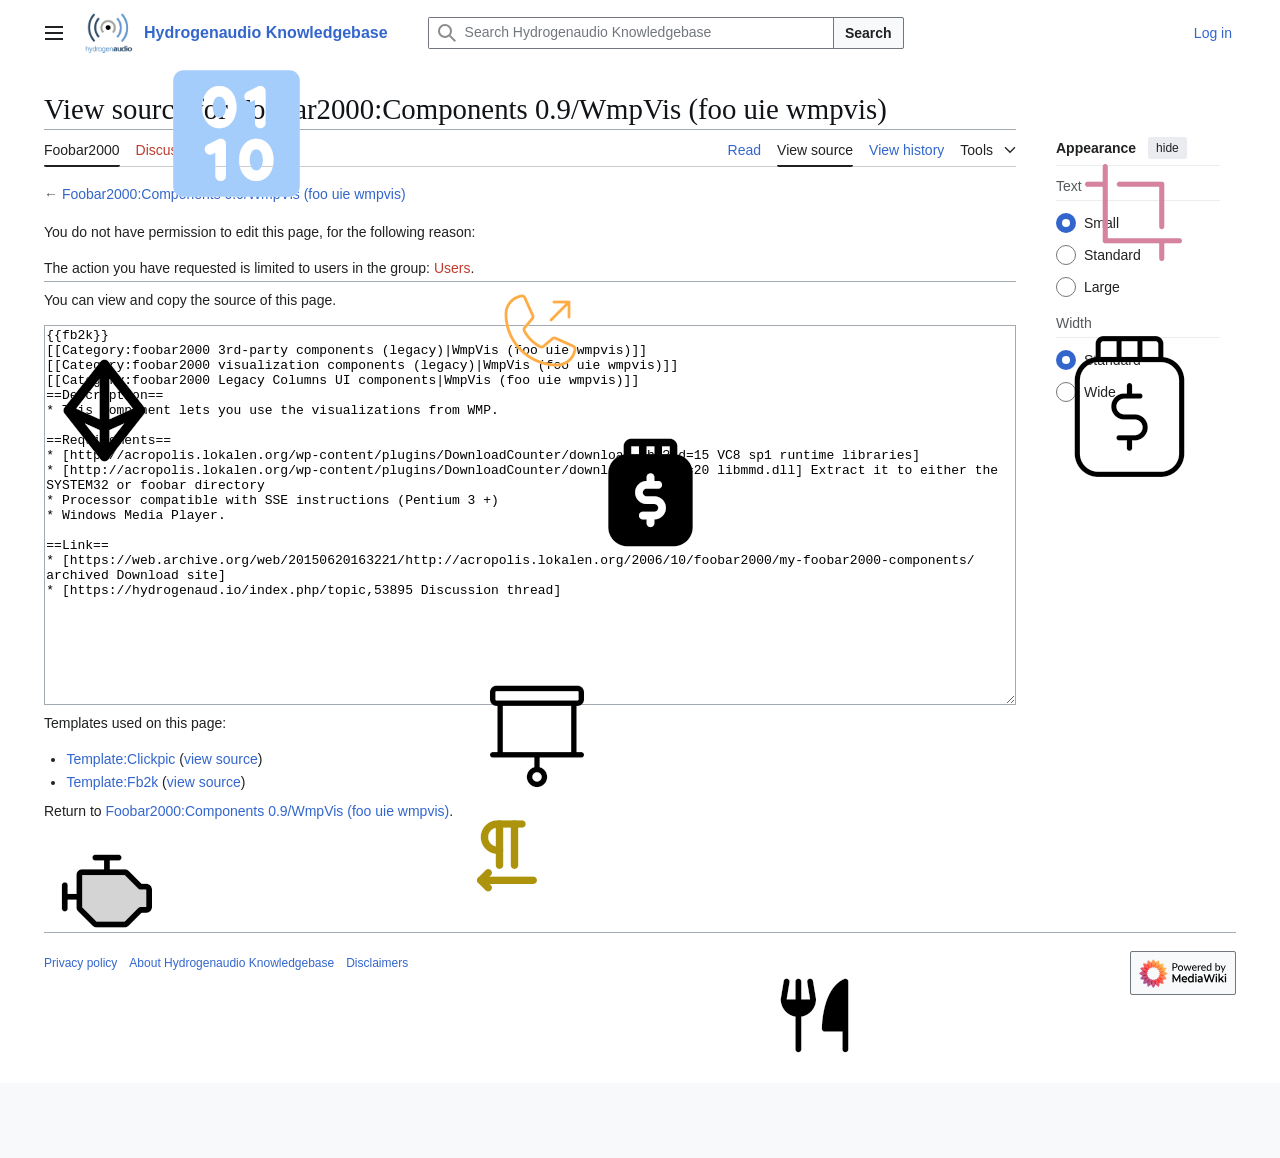 The image size is (1280, 1158). Describe the element at coordinates (1133, 212) in the screenshot. I see `crop an image or photo` at that location.